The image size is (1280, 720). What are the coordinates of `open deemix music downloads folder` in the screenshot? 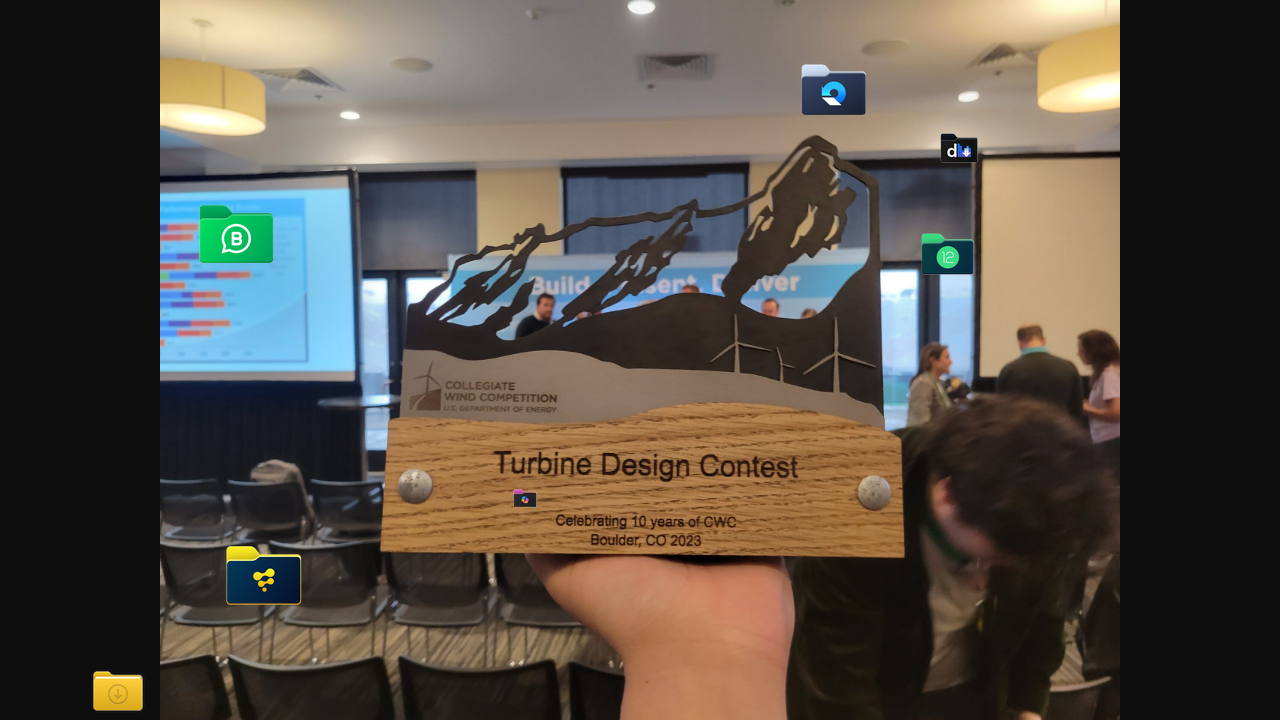 It's located at (959, 149).